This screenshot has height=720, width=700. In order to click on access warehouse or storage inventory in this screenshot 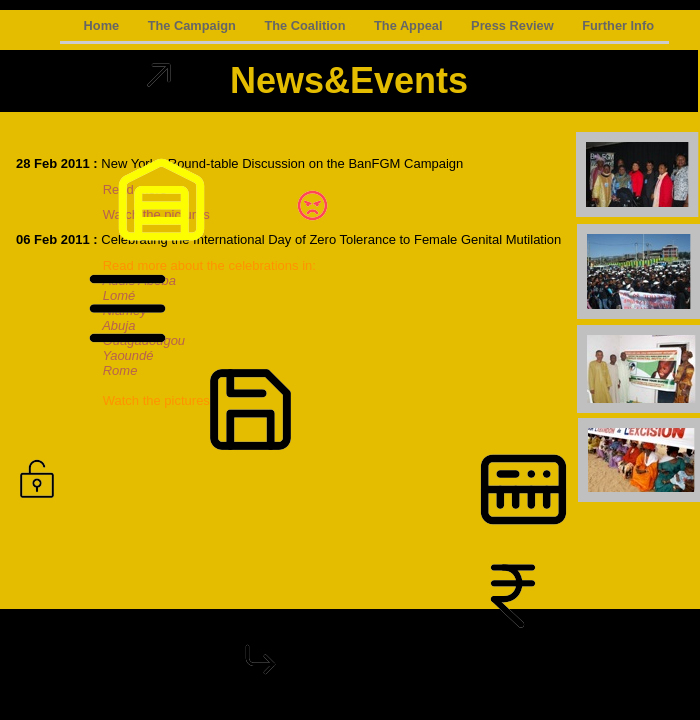, I will do `click(161, 201)`.